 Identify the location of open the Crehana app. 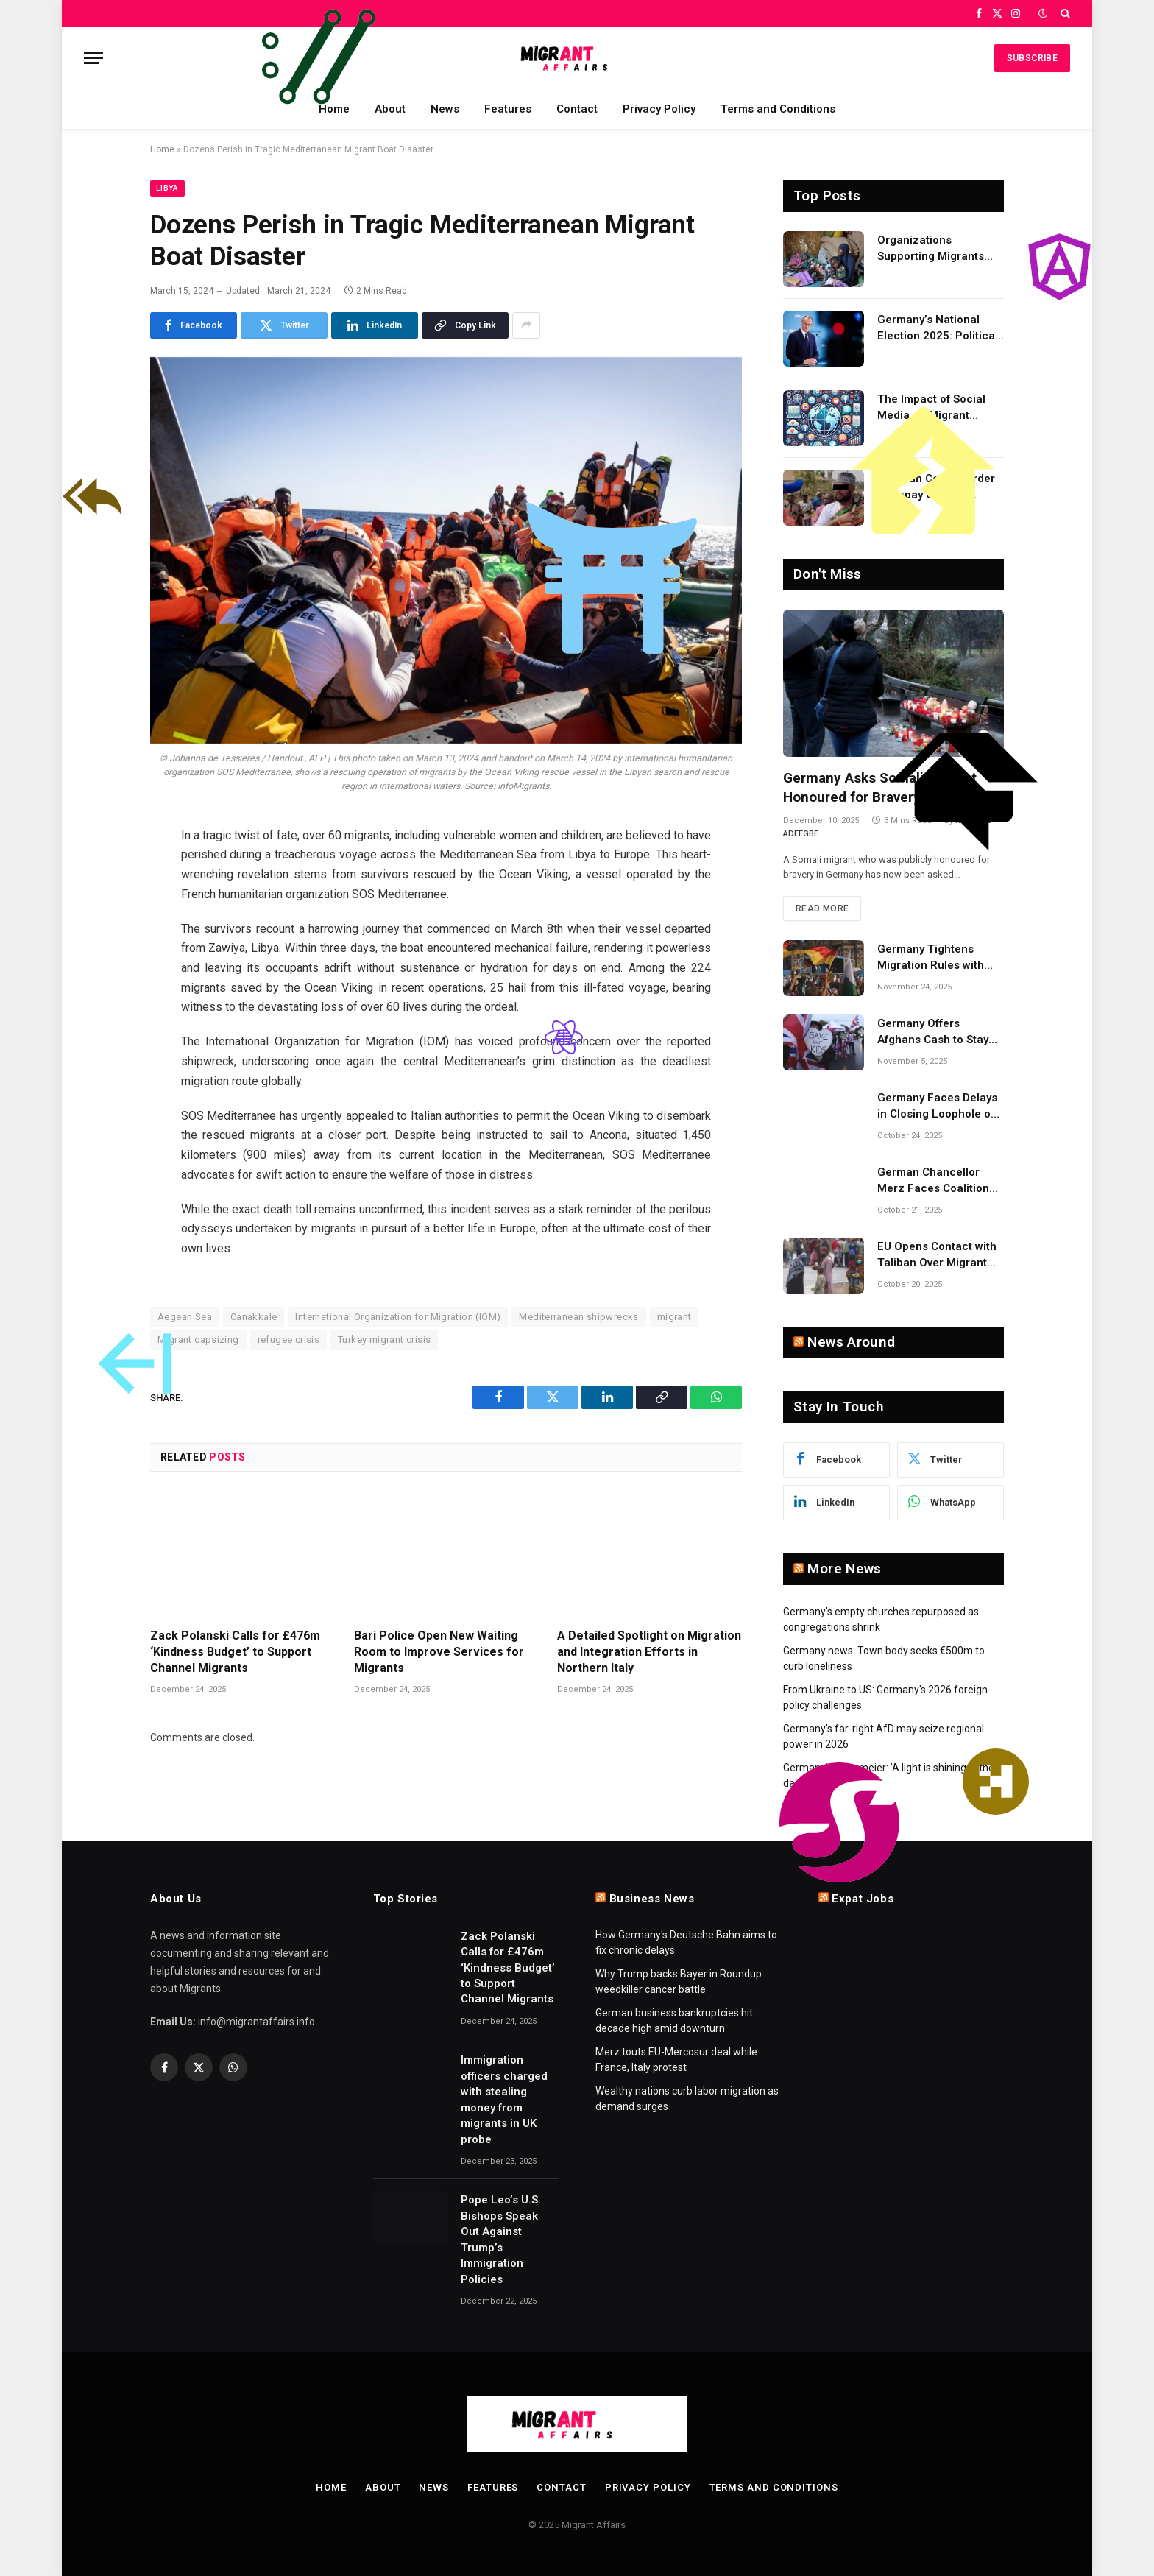
(996, 1782).